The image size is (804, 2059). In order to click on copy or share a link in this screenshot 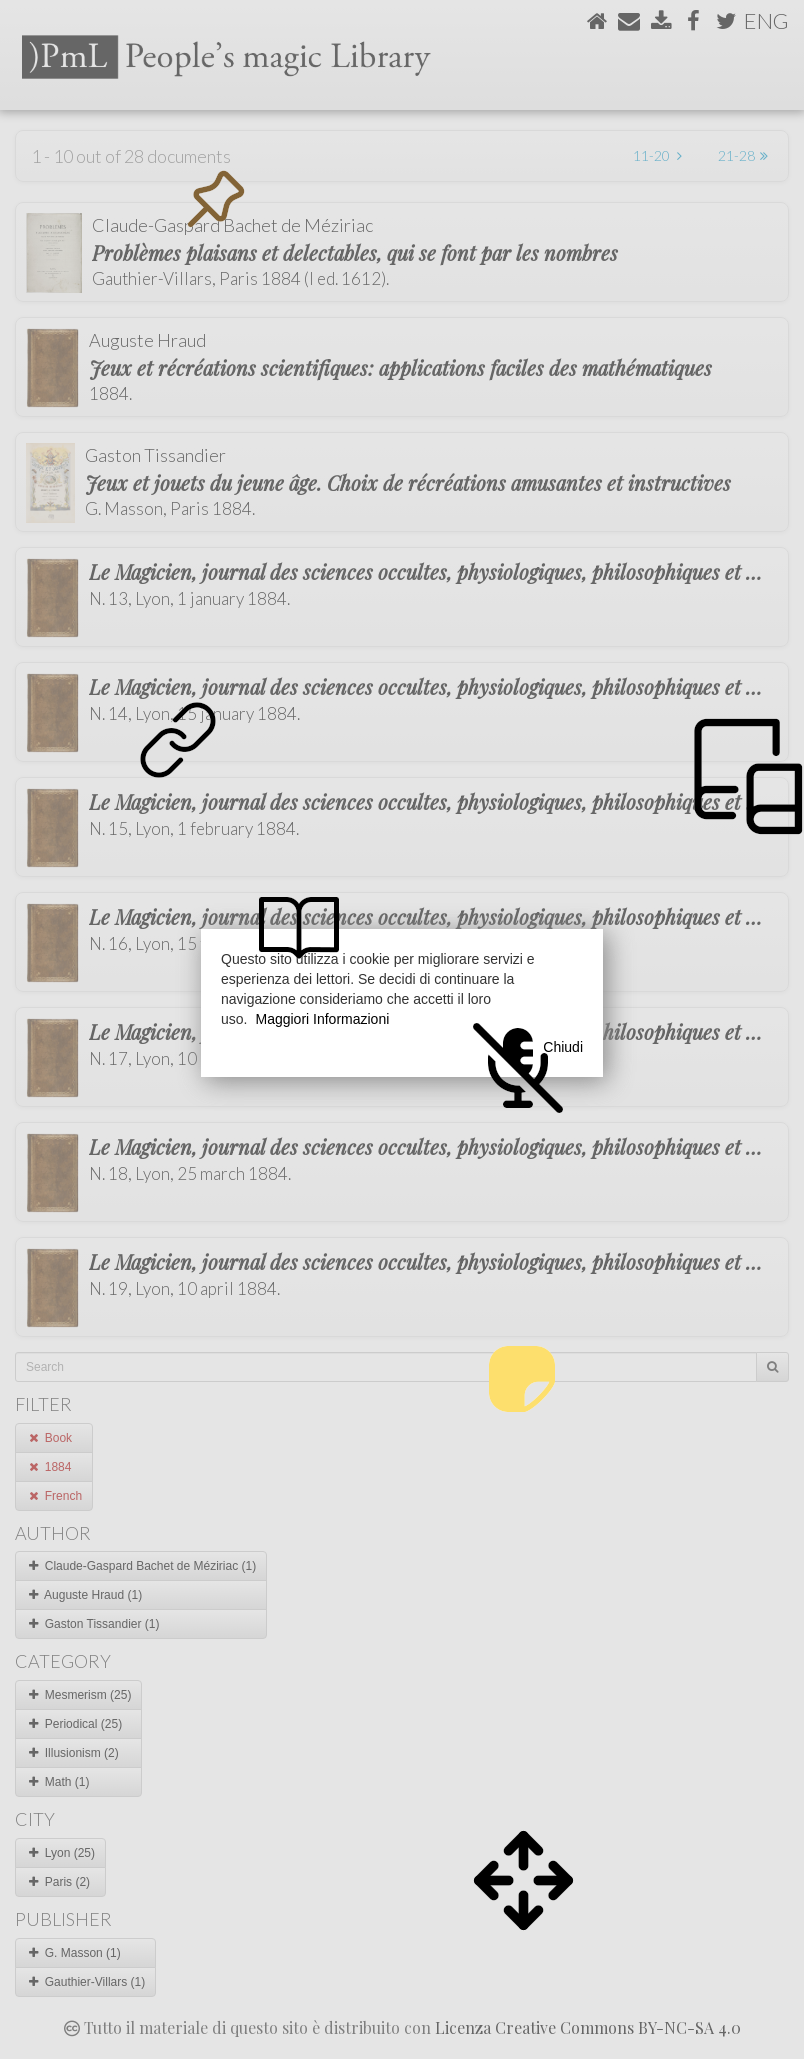, I will do `click(178, 740)`.